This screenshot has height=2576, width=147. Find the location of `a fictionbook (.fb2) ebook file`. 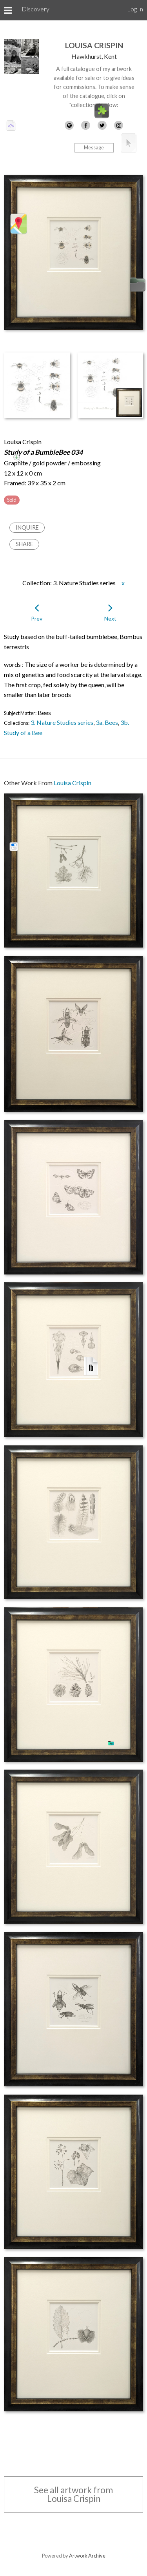

a fictionbook (.fb2) ebook file is located at coordinates (91, 1367).